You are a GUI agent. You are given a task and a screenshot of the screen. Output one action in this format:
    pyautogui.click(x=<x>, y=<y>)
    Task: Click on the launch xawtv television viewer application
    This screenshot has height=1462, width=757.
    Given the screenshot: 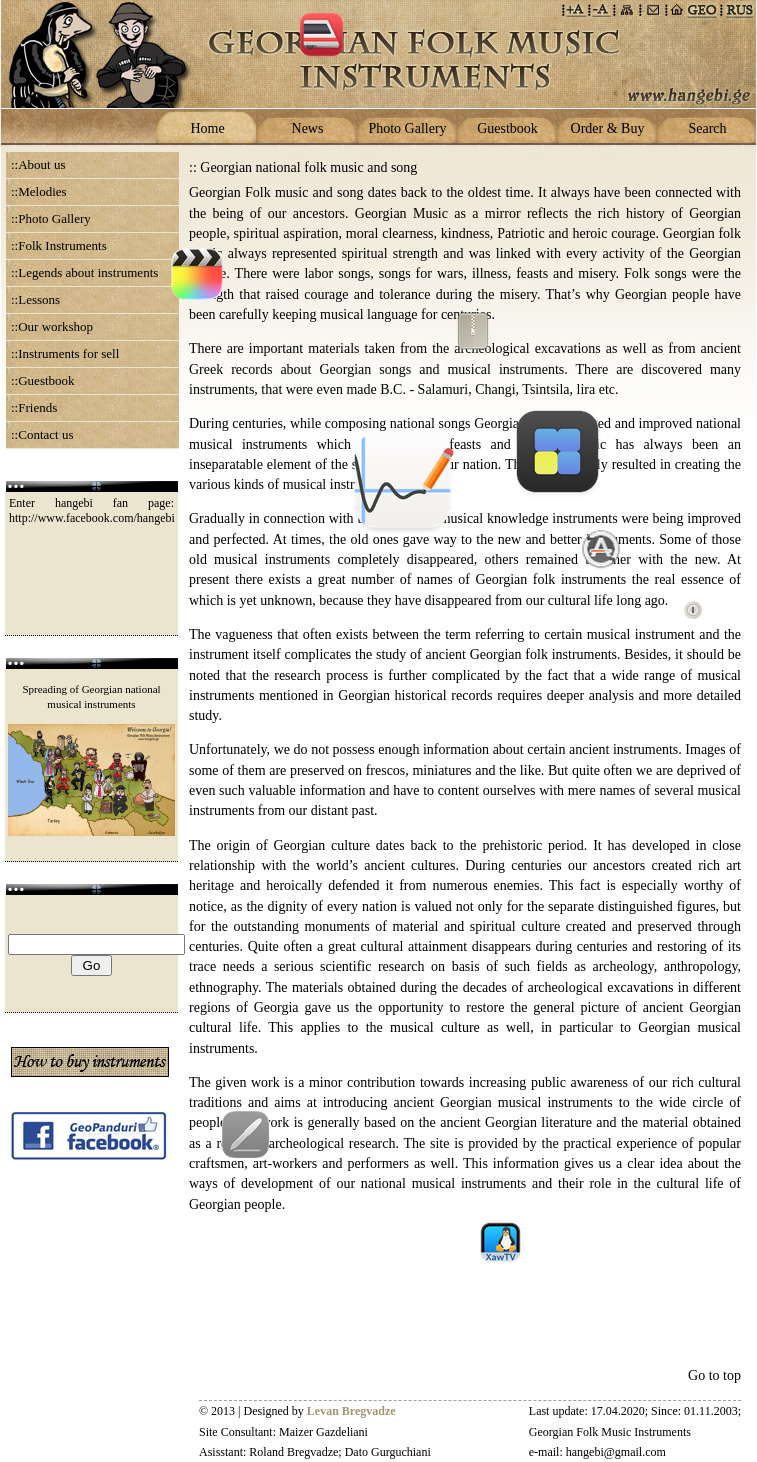 What is the action you would take?
    pyautogui.click(x=500, y=1242)
    